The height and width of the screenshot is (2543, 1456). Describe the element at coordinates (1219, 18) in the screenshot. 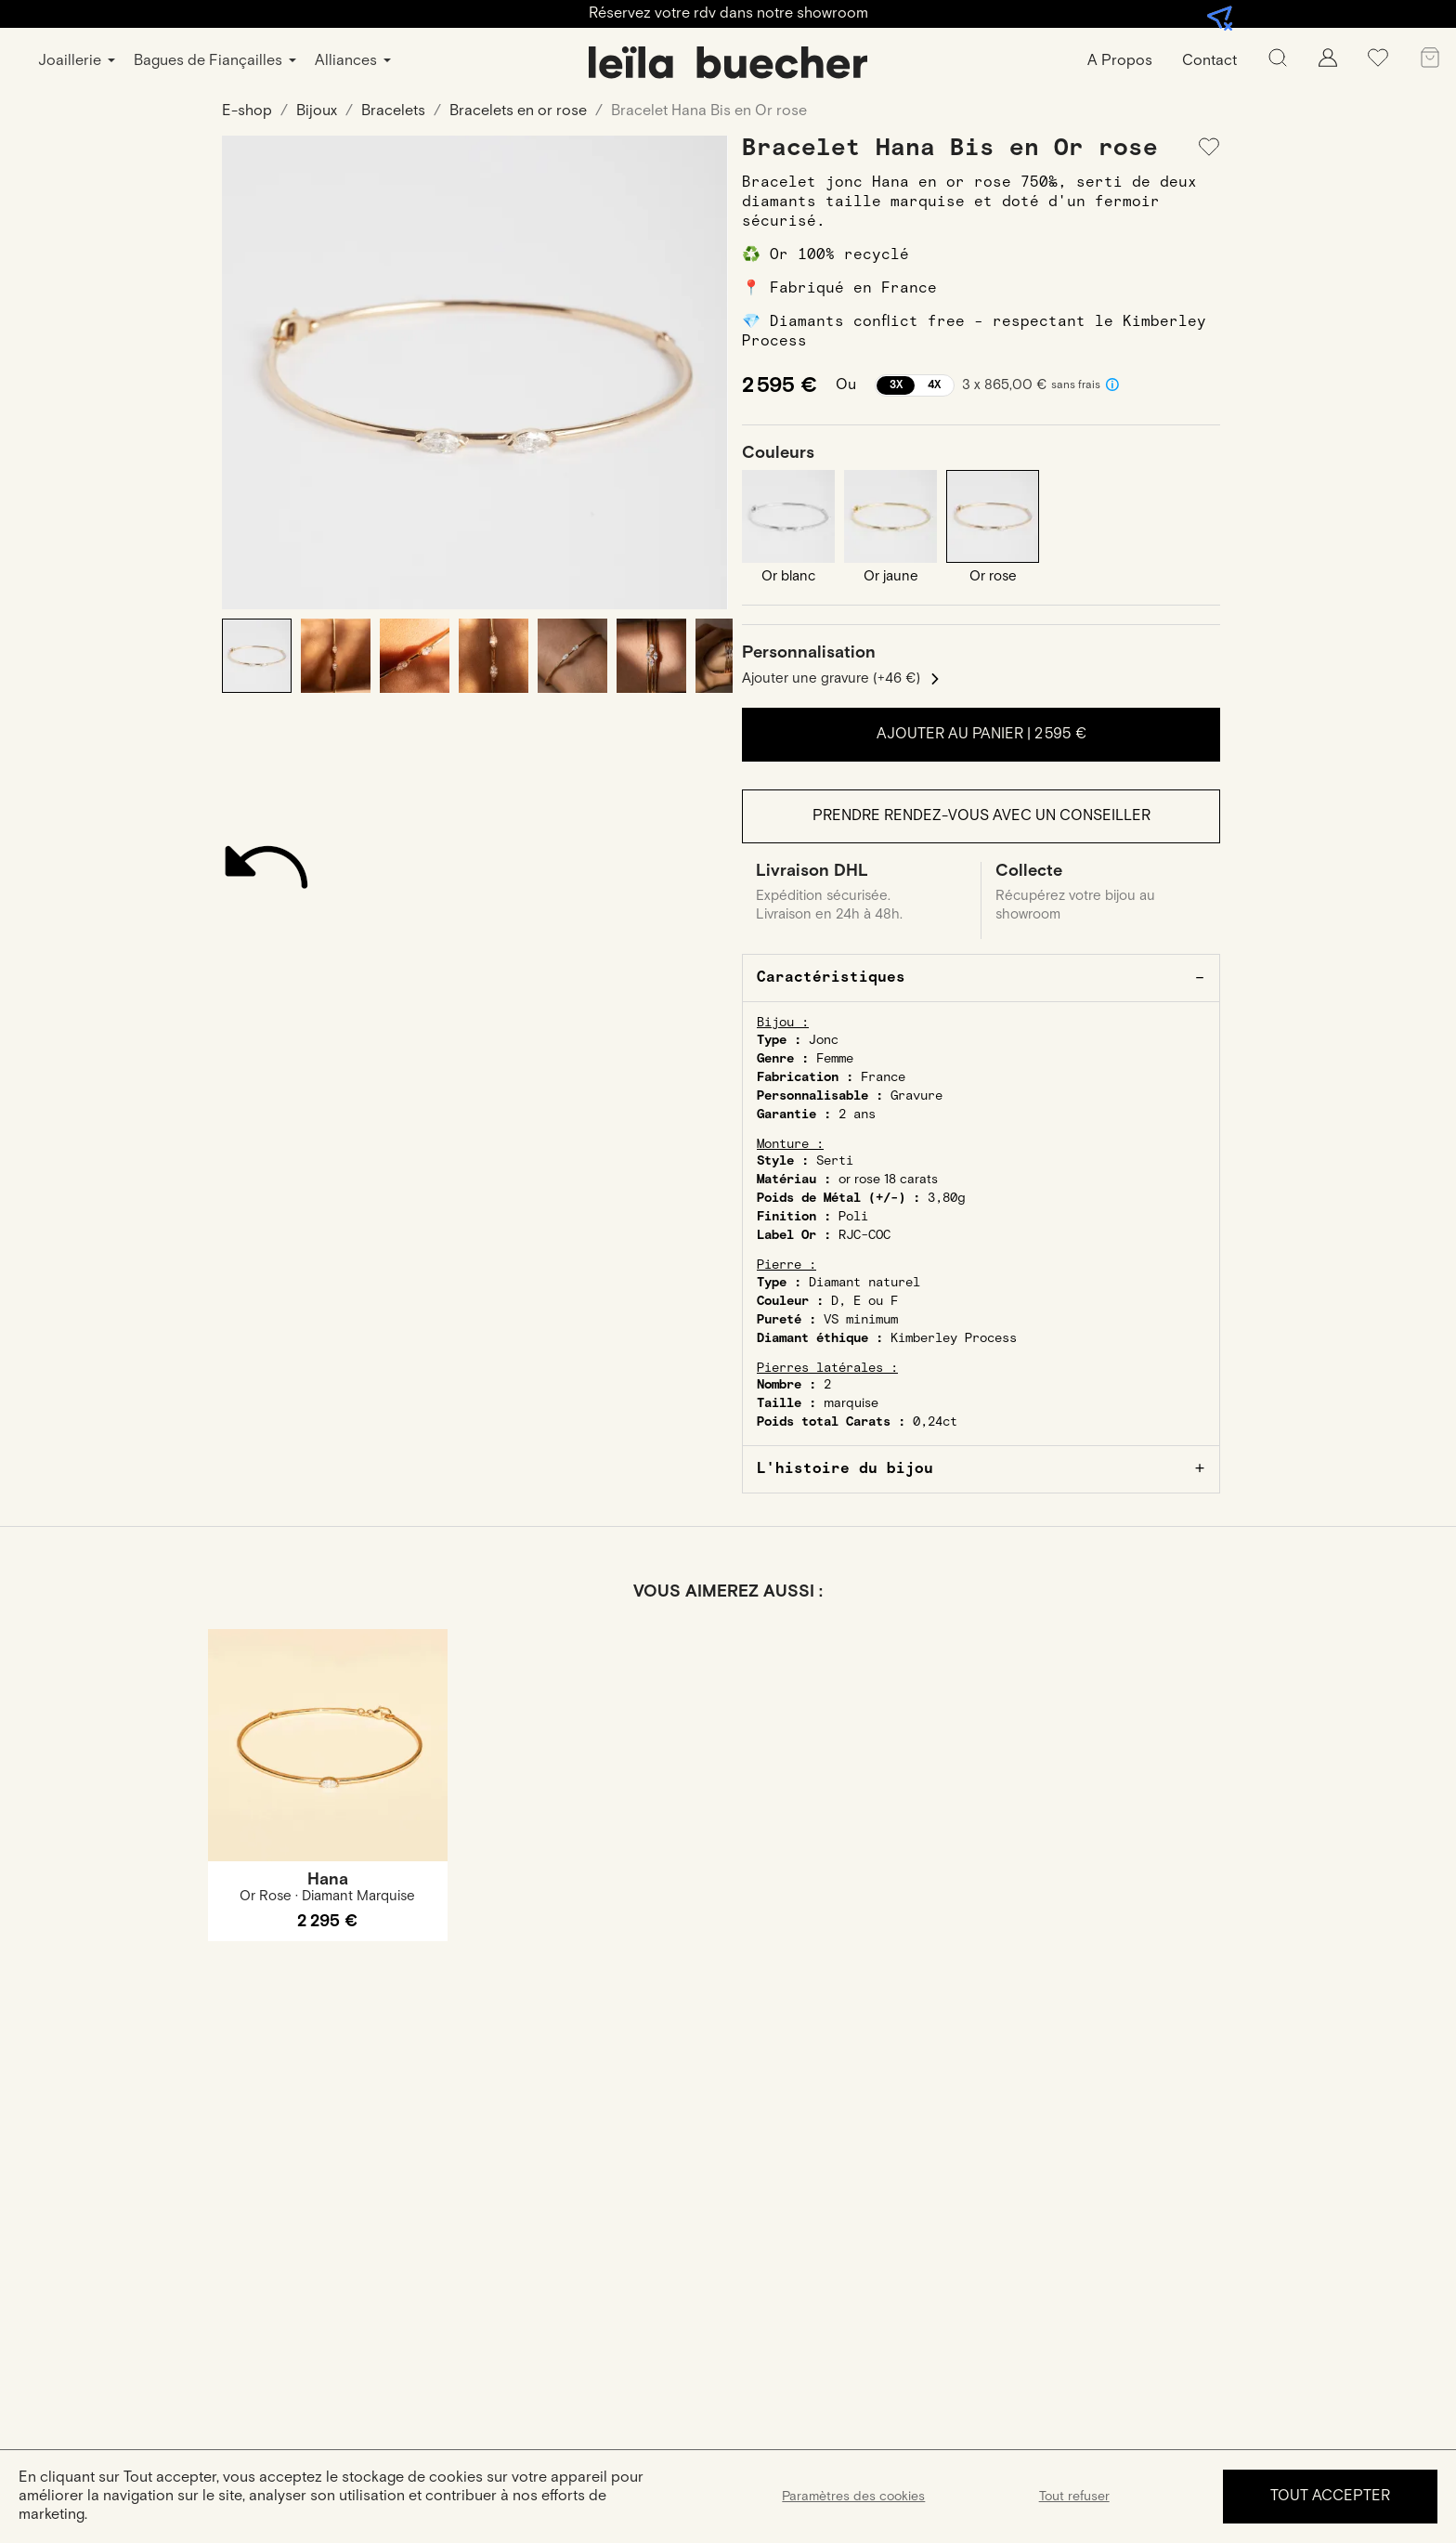

I see `location services unavailable or disabled` at that location.